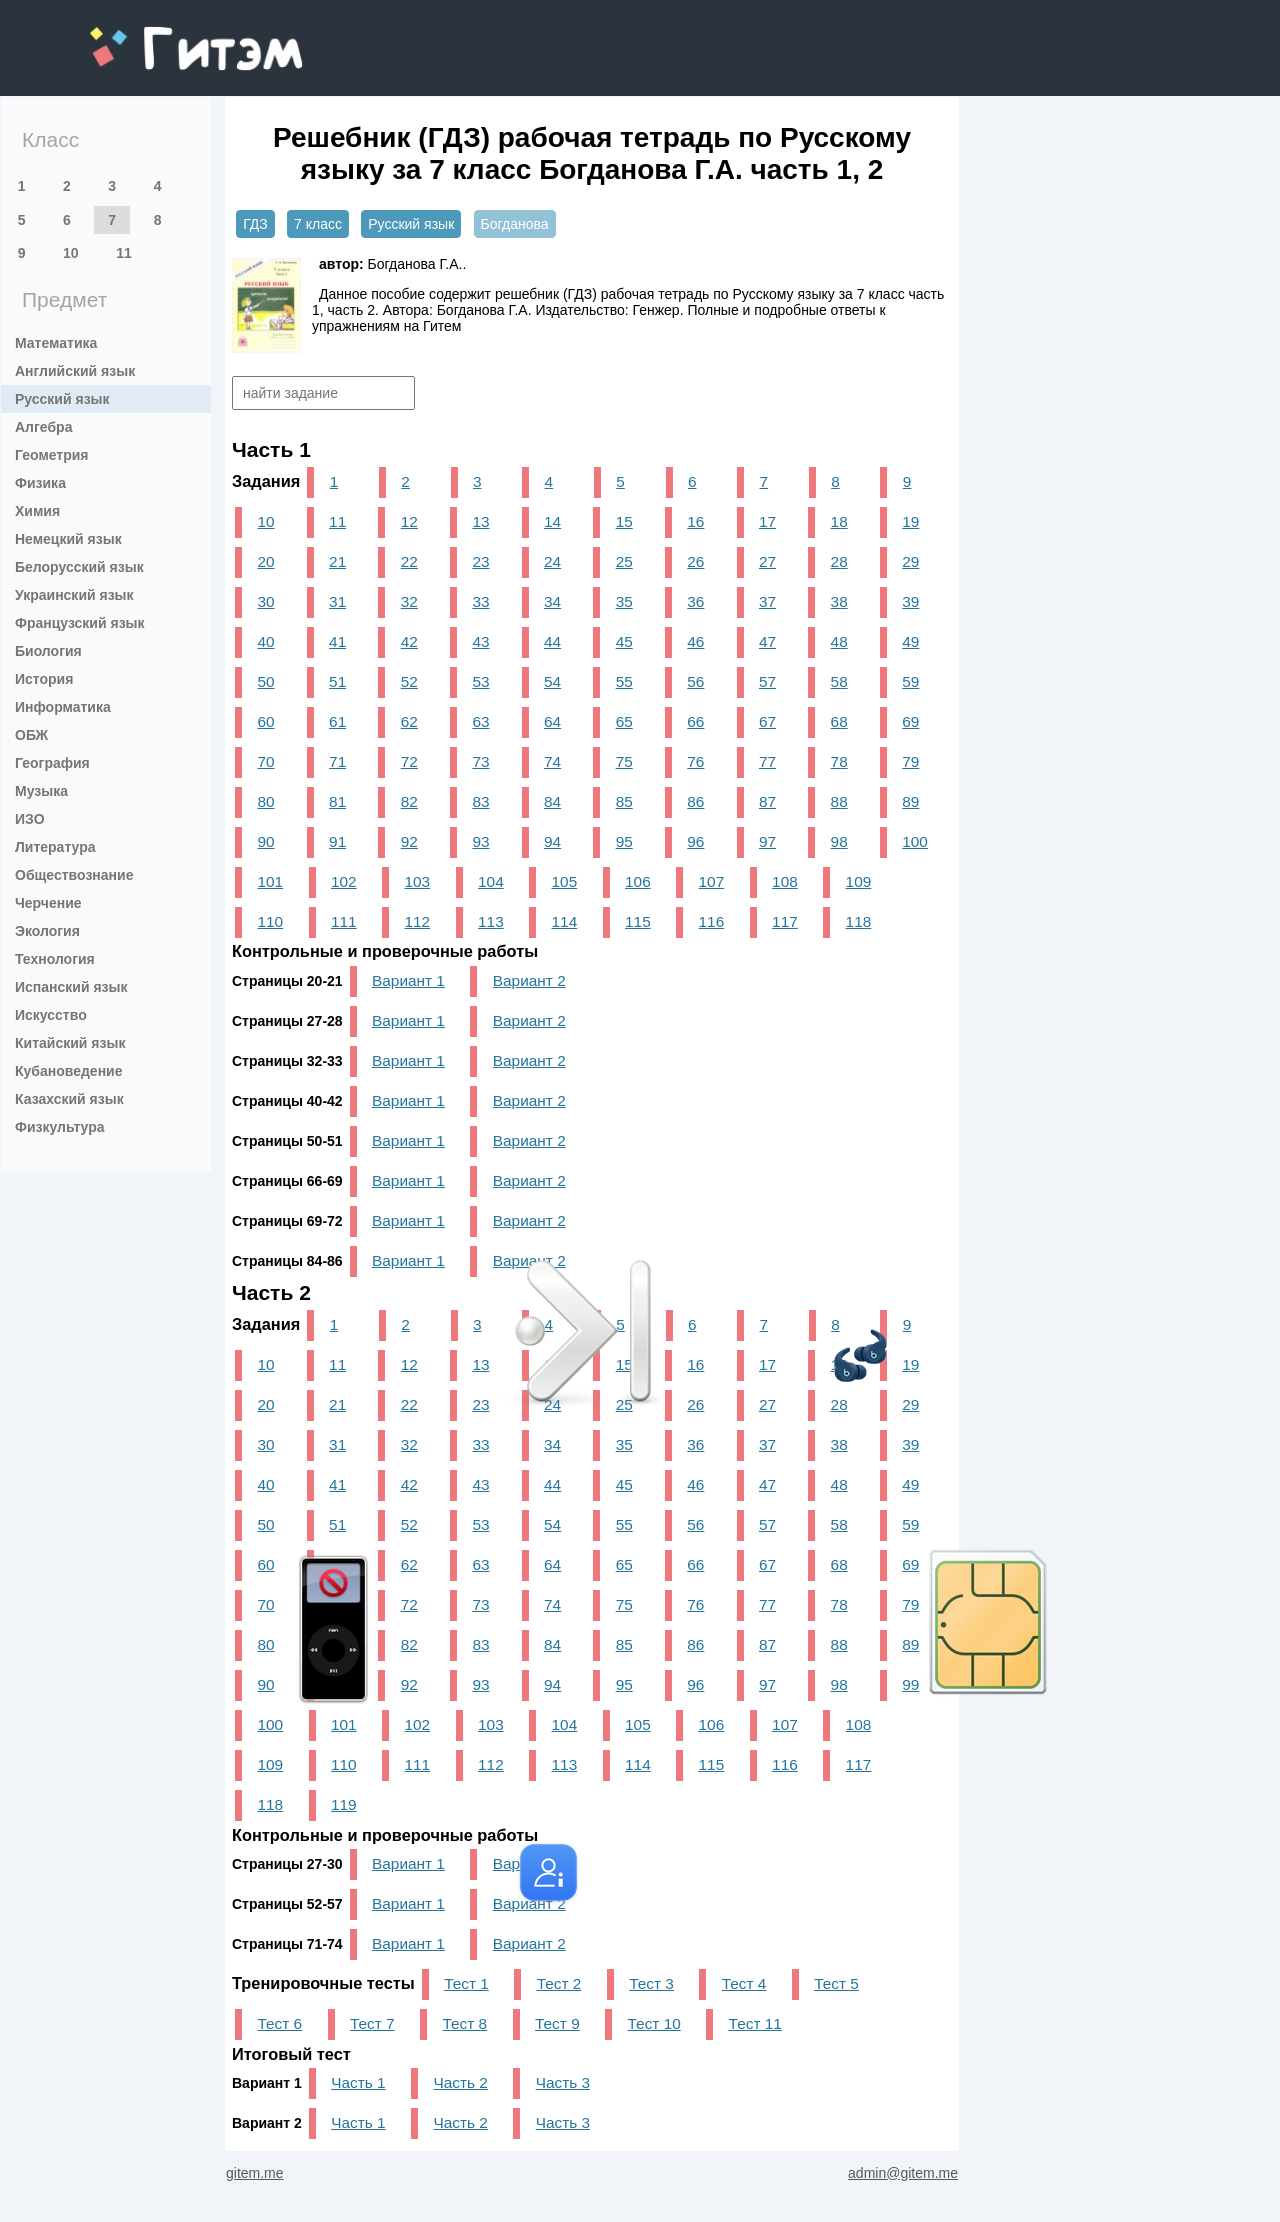 The width and height of the screenshot is (1280, 2222). Describe the element at coordinates (586, 1331) in the screenshot. I see `skip to the last item in a list or sequence` at that location.